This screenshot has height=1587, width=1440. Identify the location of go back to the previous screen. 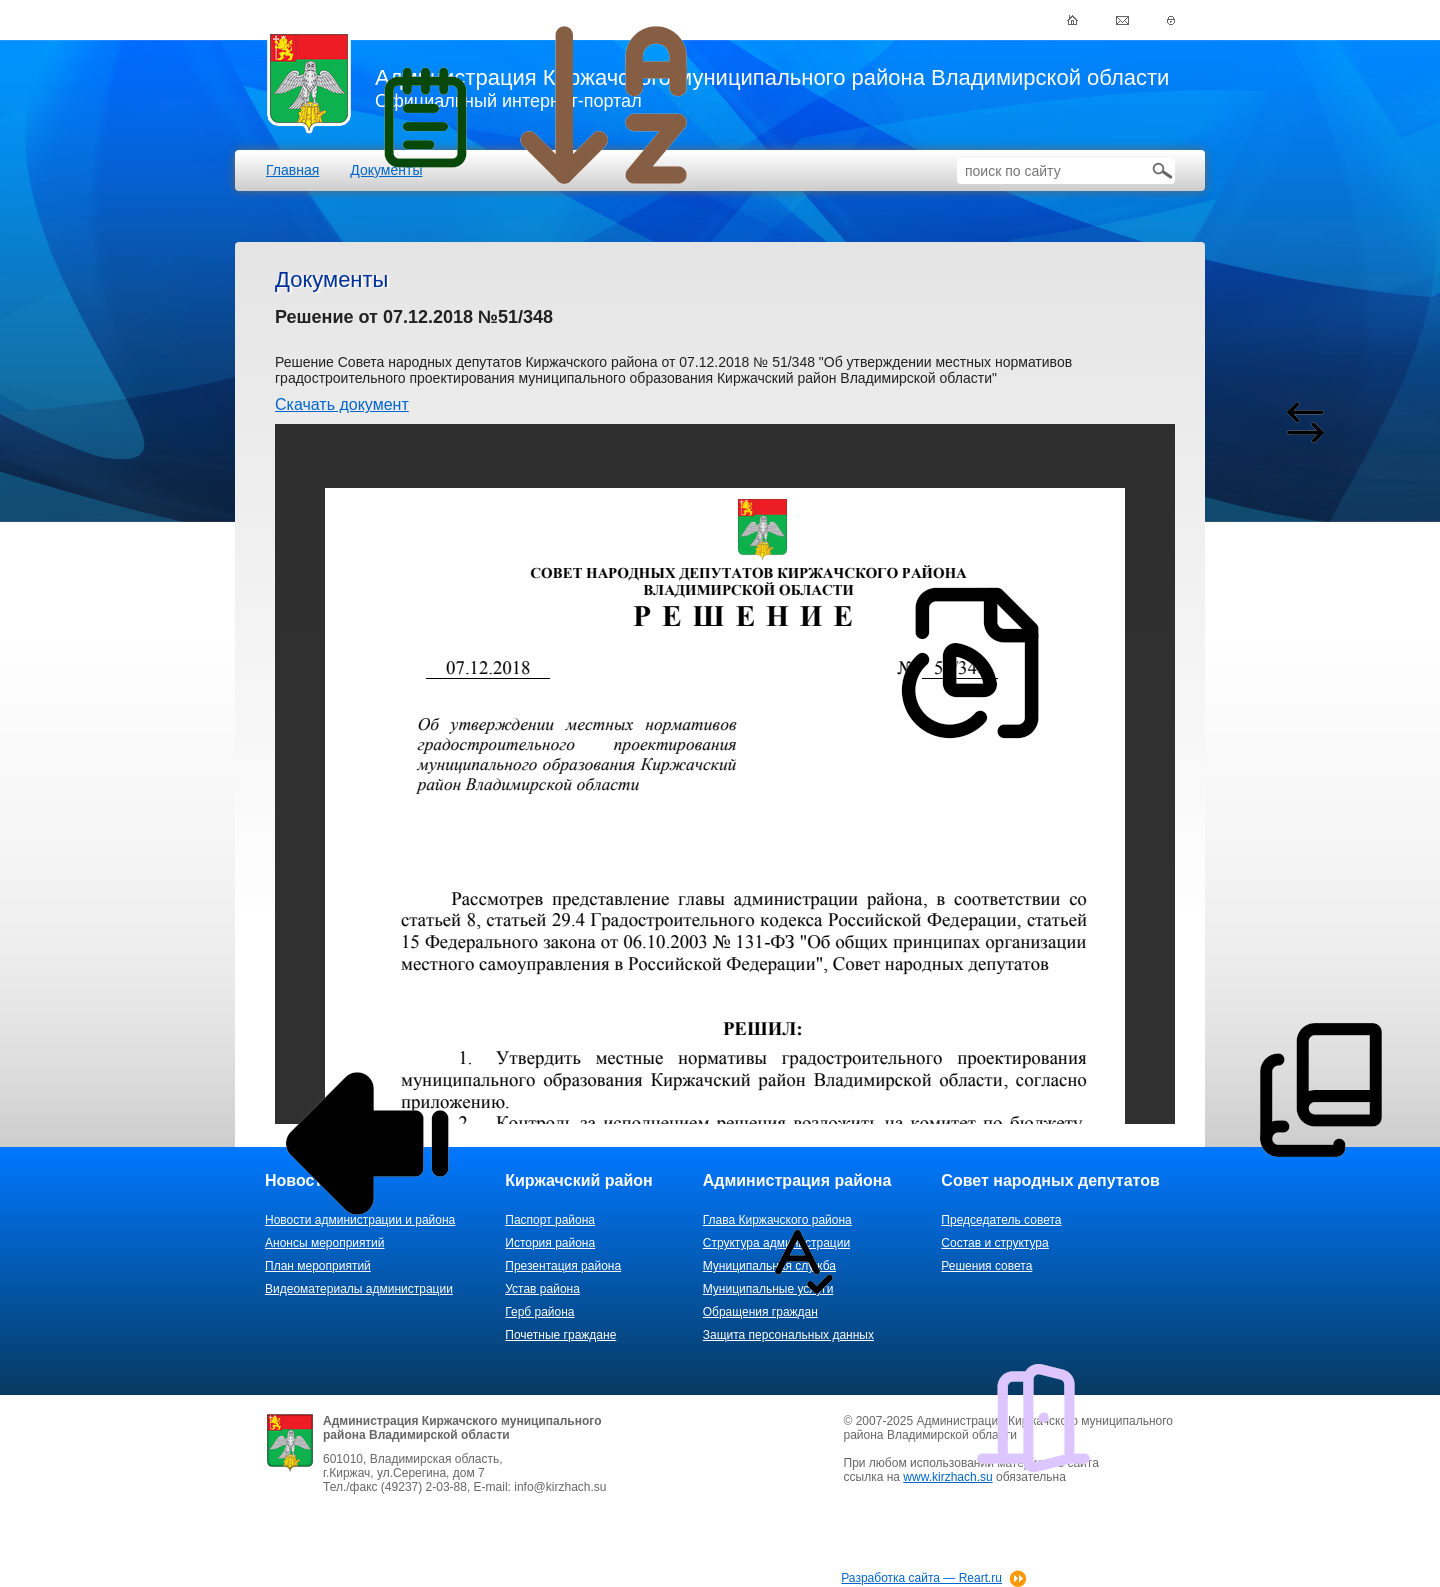
(365, 1143).